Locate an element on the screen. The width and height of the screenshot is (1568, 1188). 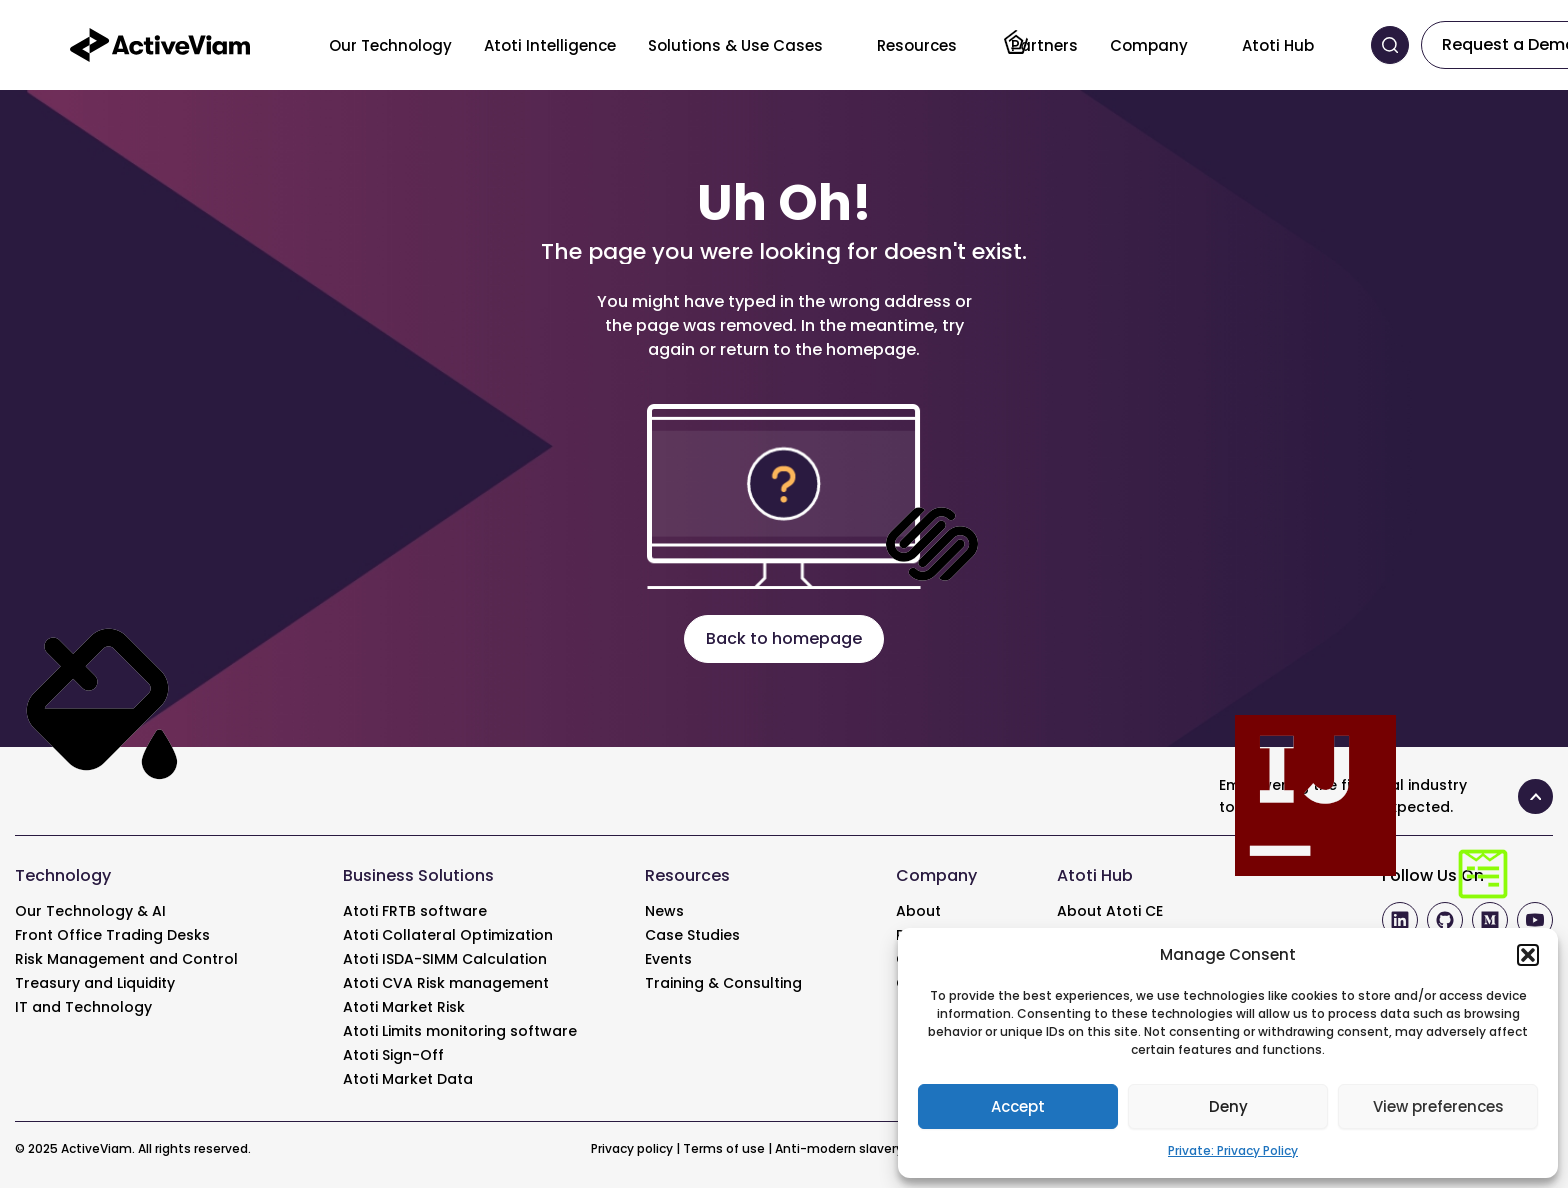
geode geometry dash mod loader logo is located at coordinates (1016, 42).